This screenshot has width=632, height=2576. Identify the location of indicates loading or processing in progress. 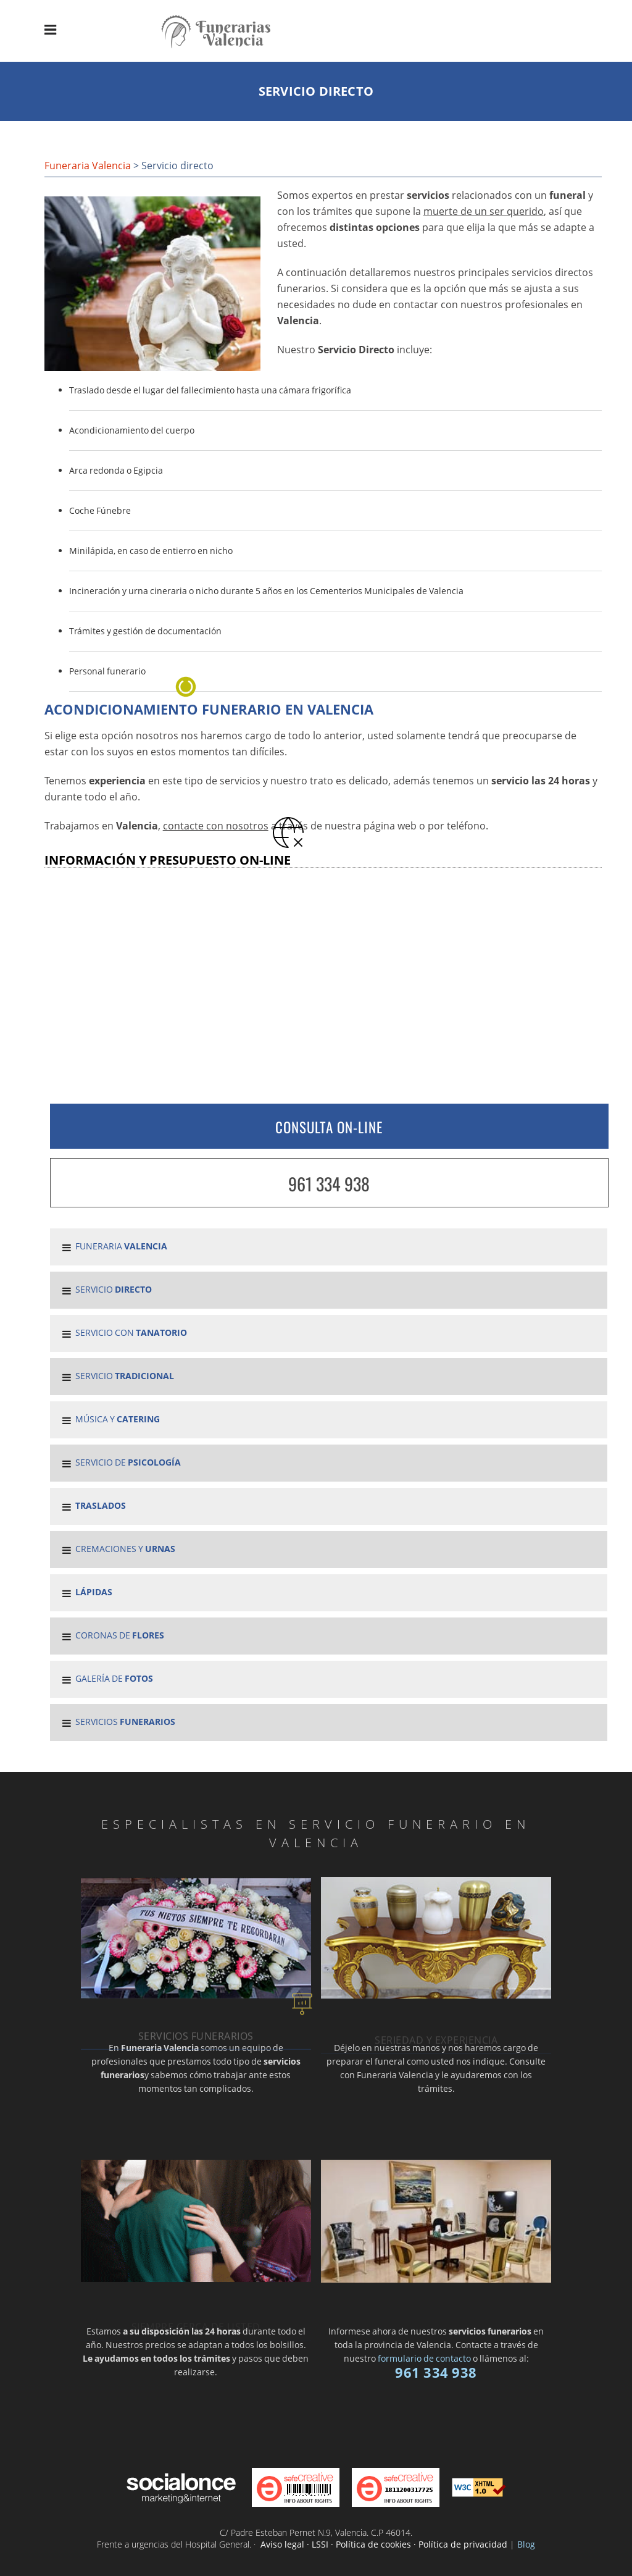
(186, 687).